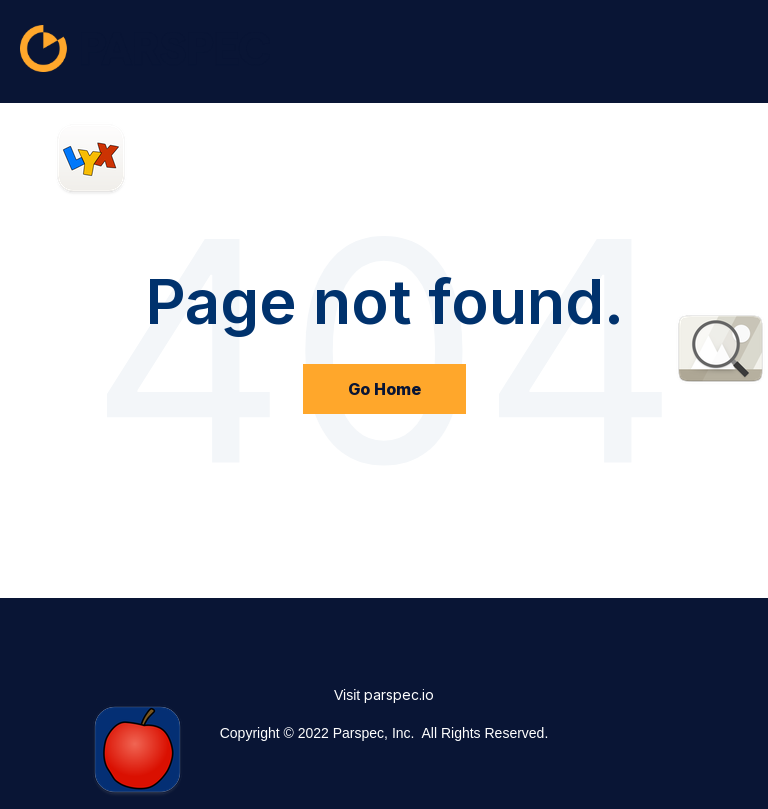  Describe the element at coordinates (137, 749) in the screenshot. I see `open the tapple app` at that location.